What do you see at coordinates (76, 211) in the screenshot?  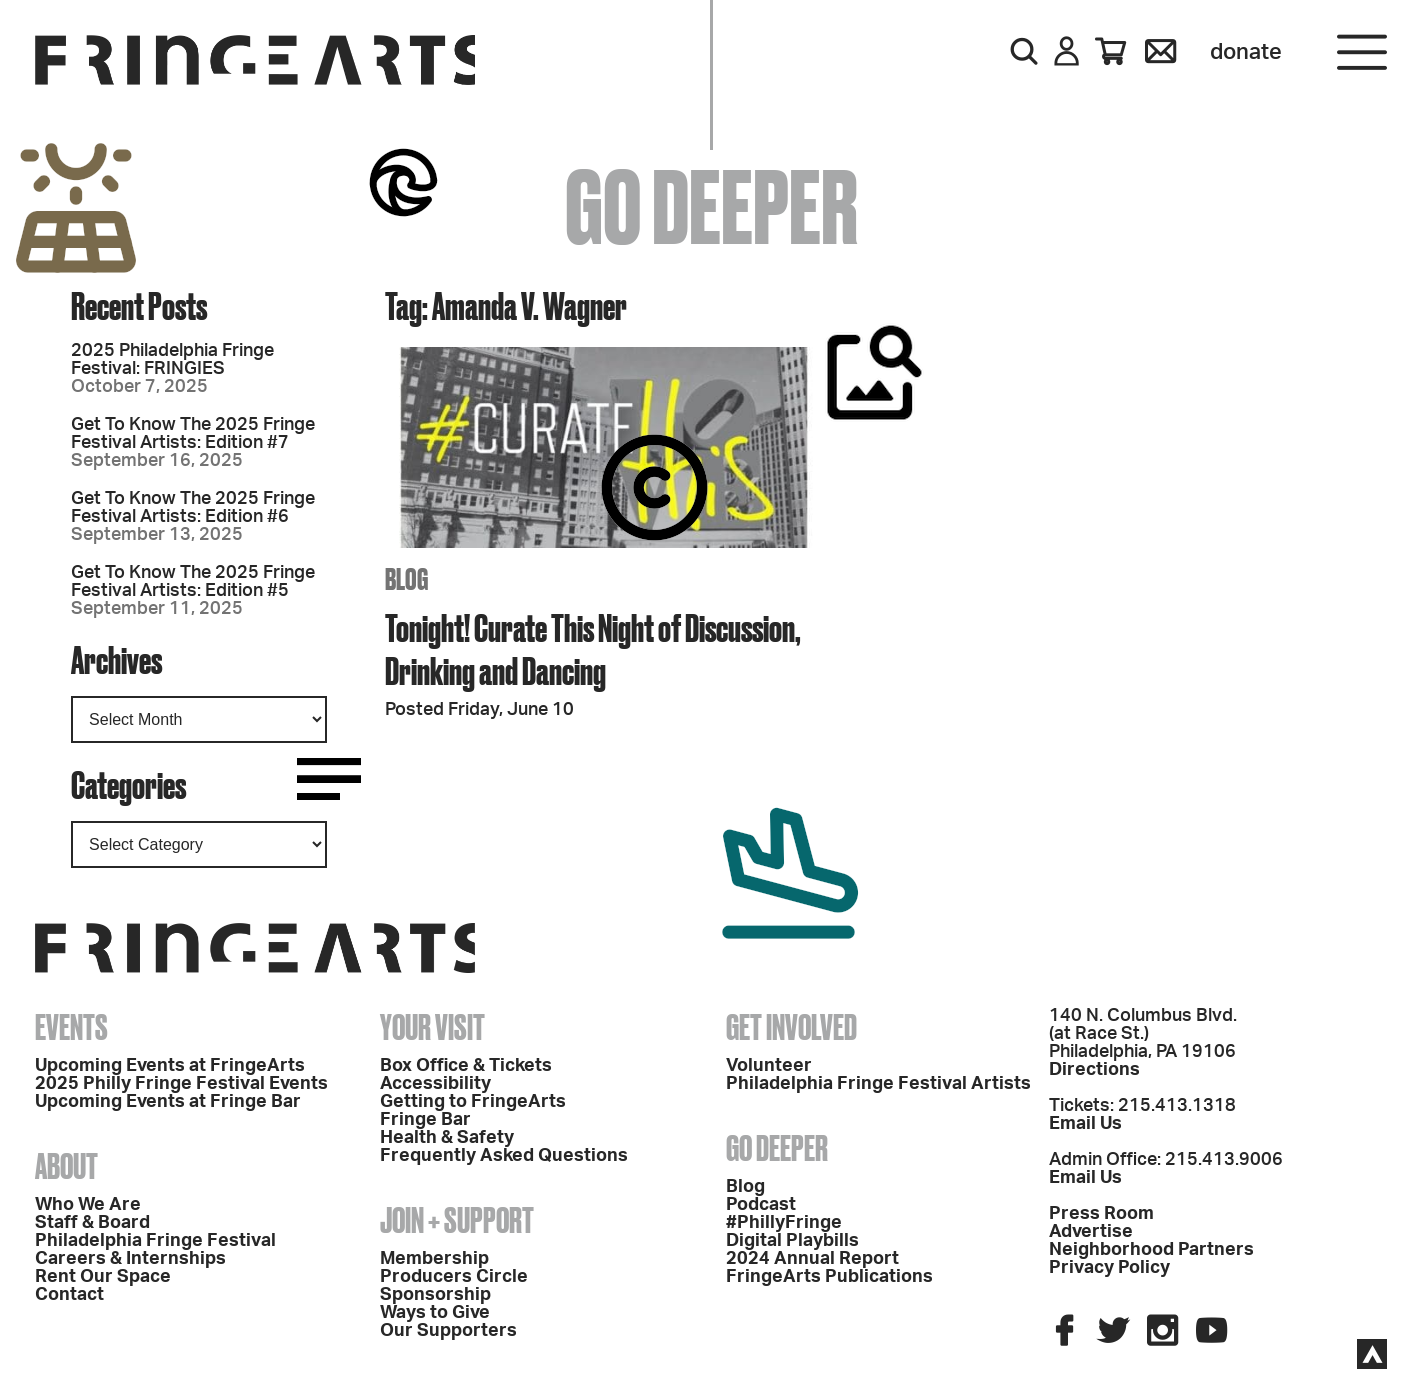 I see `access solar energy settings` at bounding box center [76, 211].